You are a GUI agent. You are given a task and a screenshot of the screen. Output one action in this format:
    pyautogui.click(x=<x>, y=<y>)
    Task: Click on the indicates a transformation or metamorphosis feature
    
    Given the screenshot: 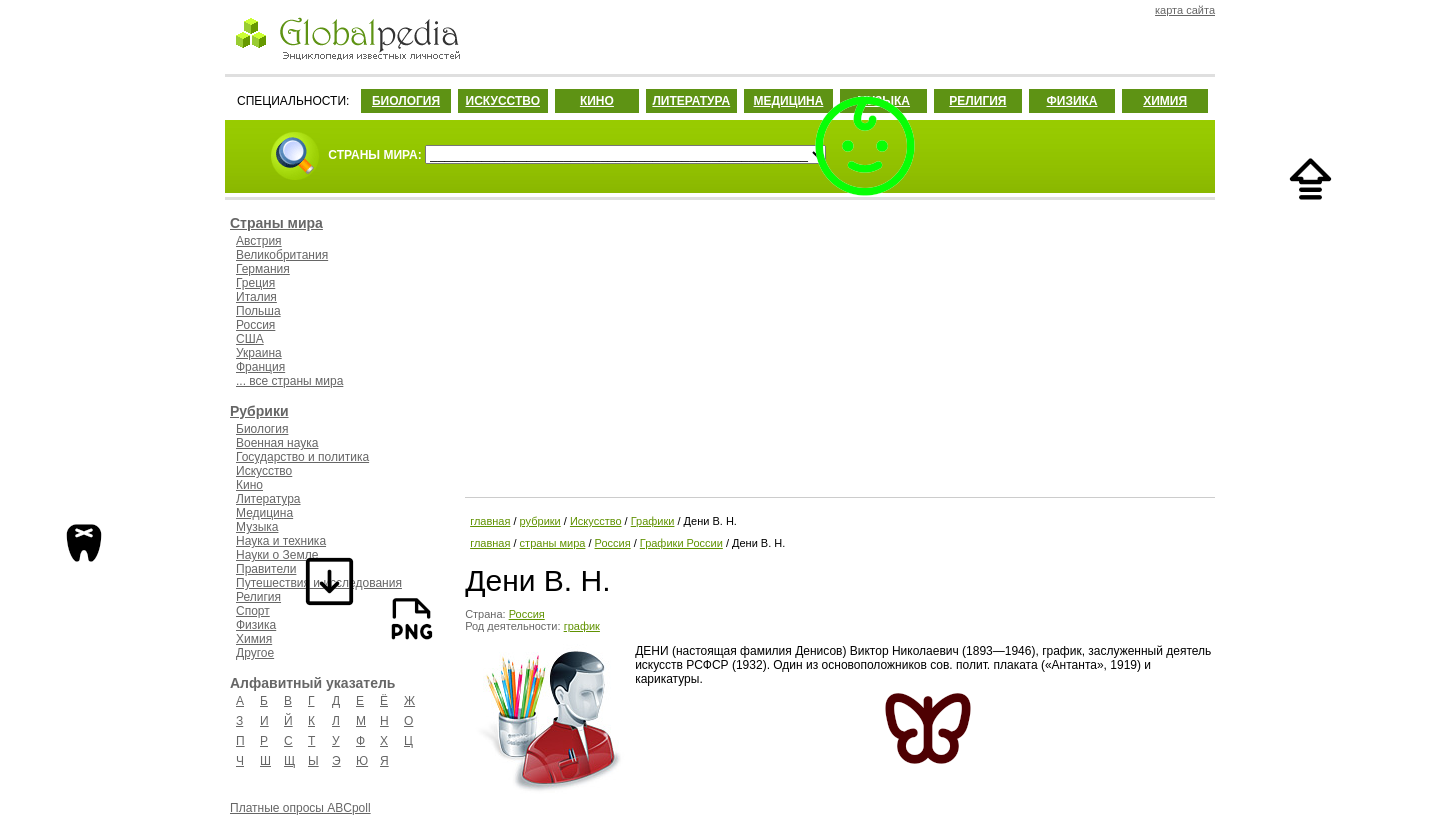 What is the action you would take?
    pyautogui.click(x=928, y=727)
    